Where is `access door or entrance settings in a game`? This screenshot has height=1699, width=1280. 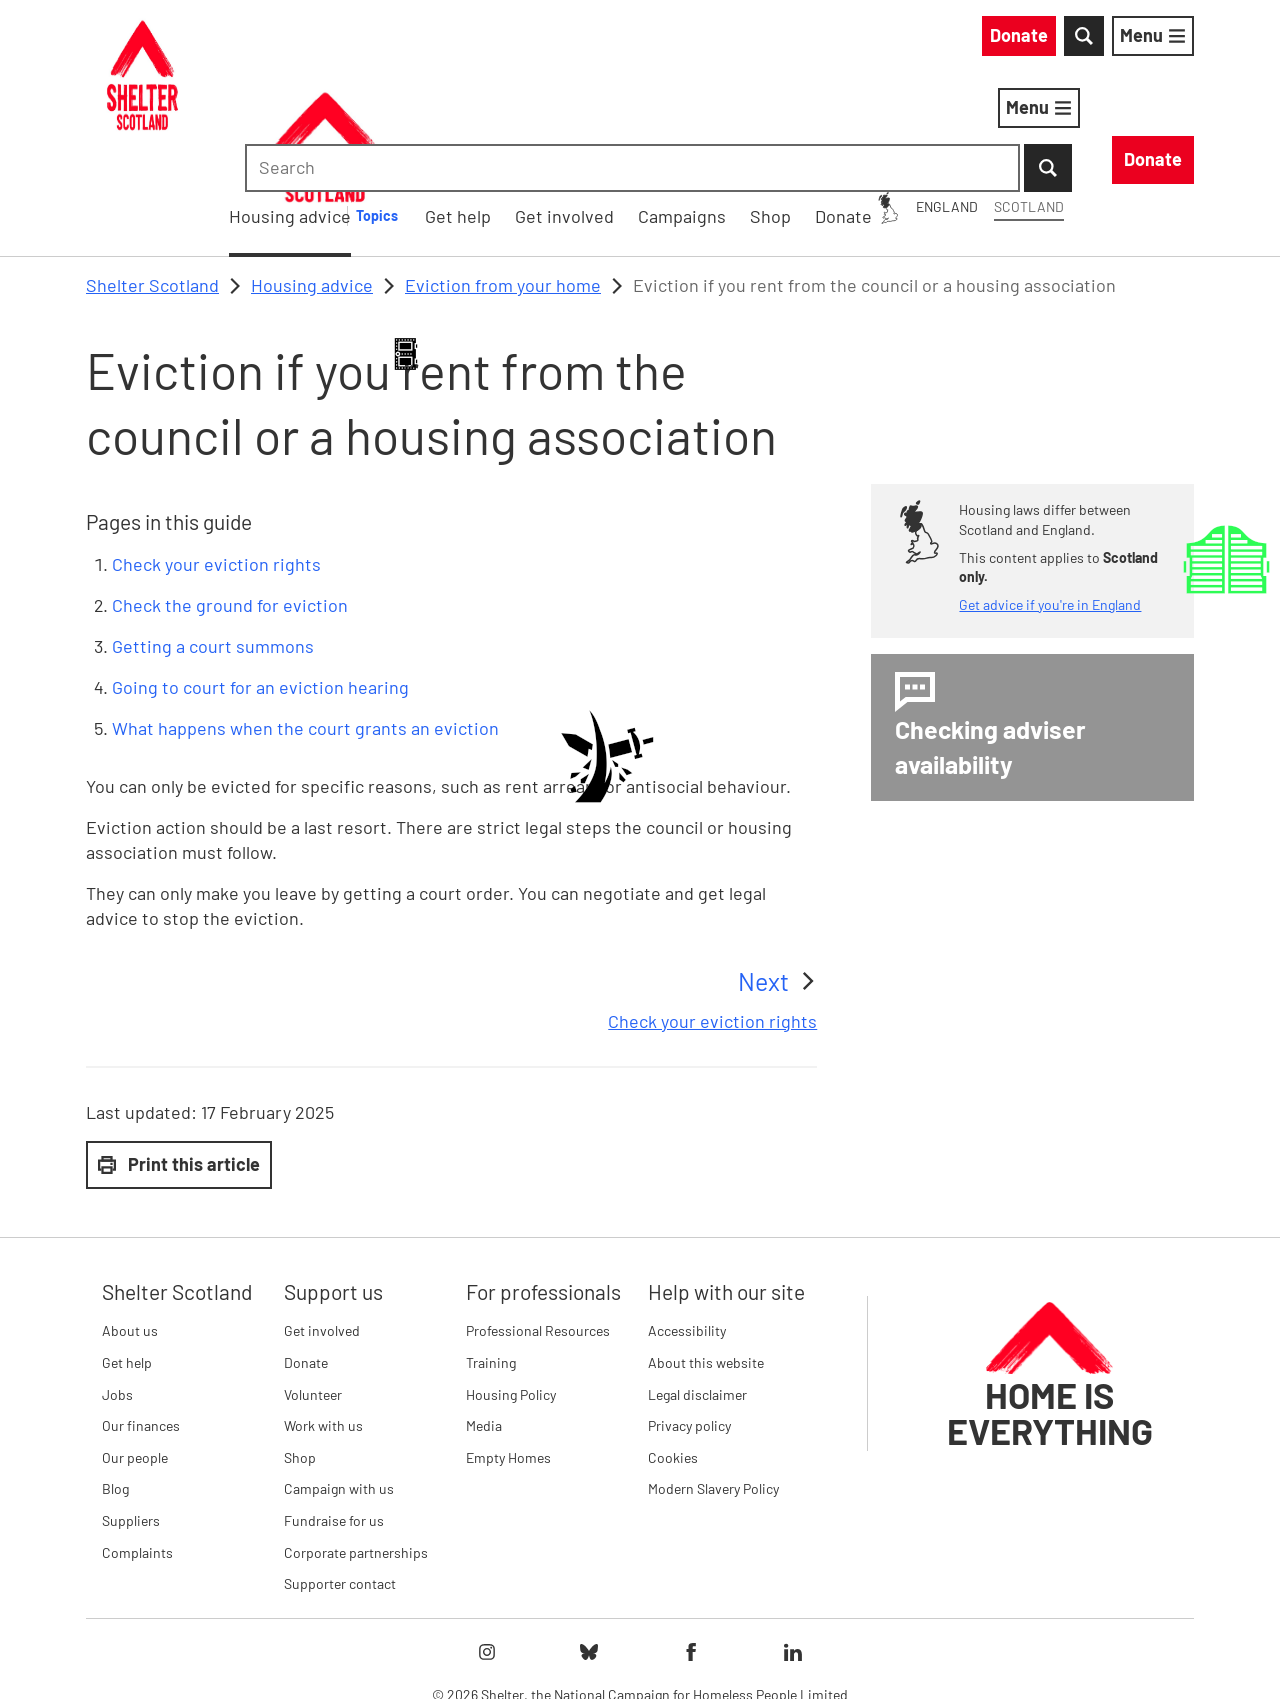
access door or entrance settings in a game is located at coordinates (406, 354).